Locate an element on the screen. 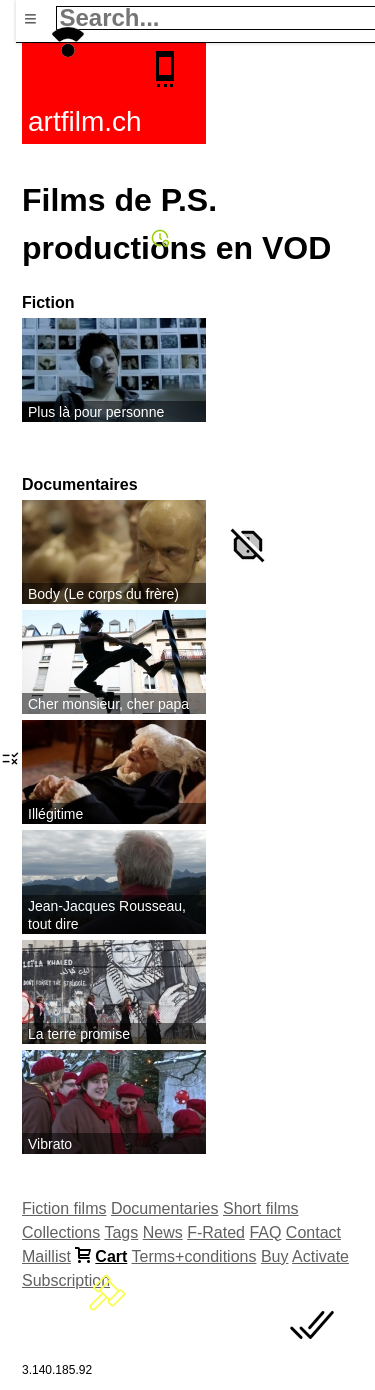 The image size is (375, 1390). indicates all tasks or items are complete is located at coordinates (312, 1325).